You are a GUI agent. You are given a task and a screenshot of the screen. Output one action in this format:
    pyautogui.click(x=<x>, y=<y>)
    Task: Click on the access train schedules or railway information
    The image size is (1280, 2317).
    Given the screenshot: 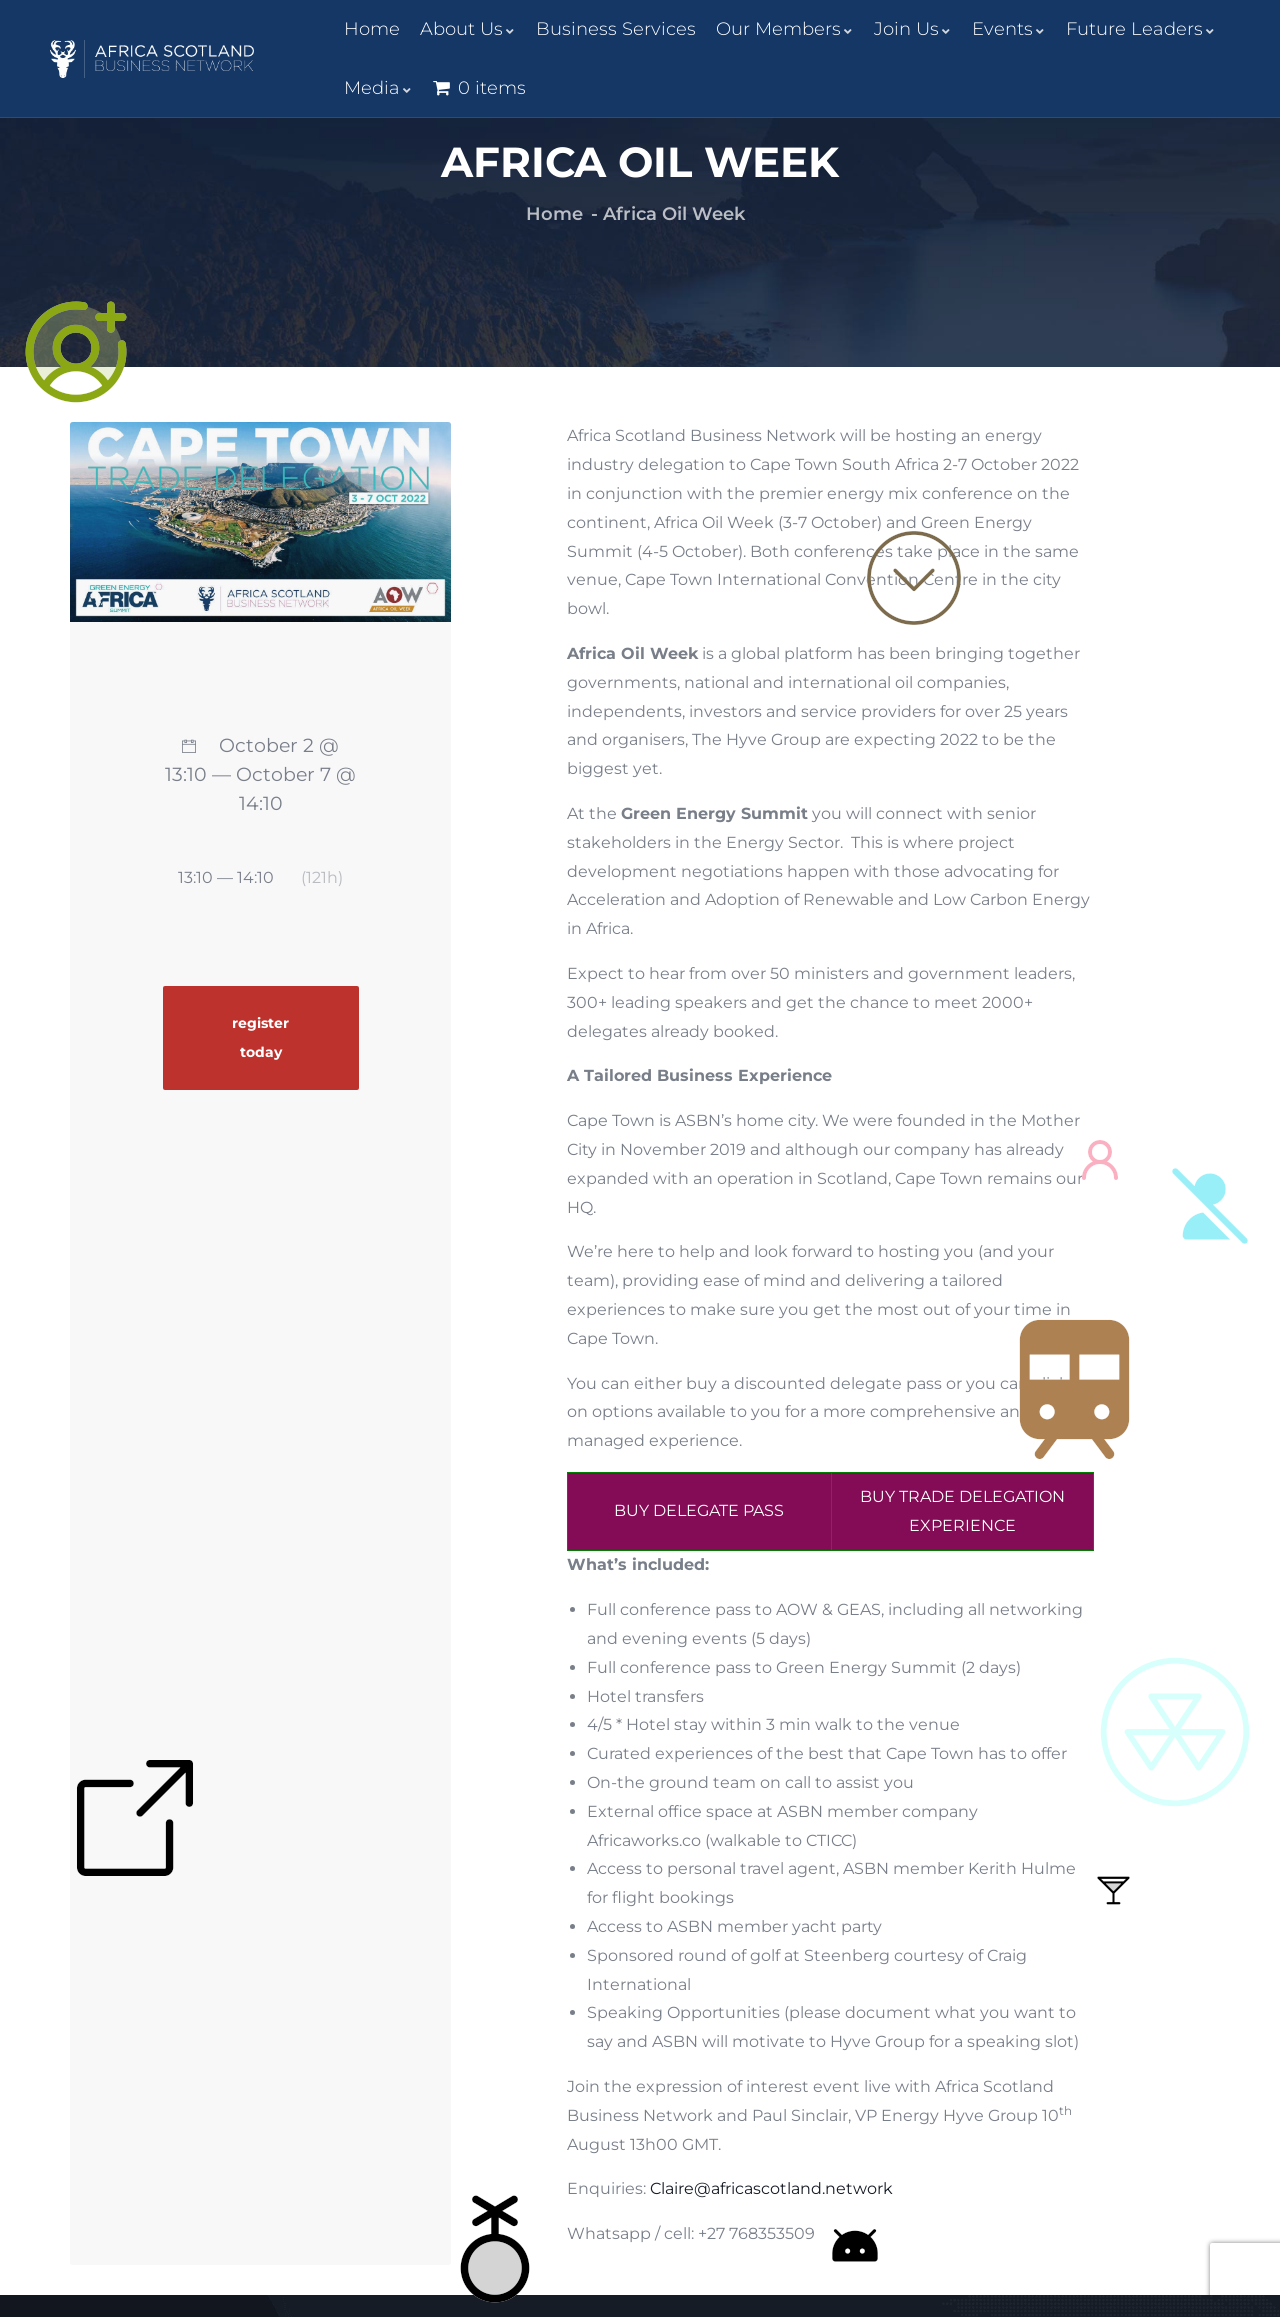 What is the action you would take?
    pyautogui.click(x=1074, y=1384)
    